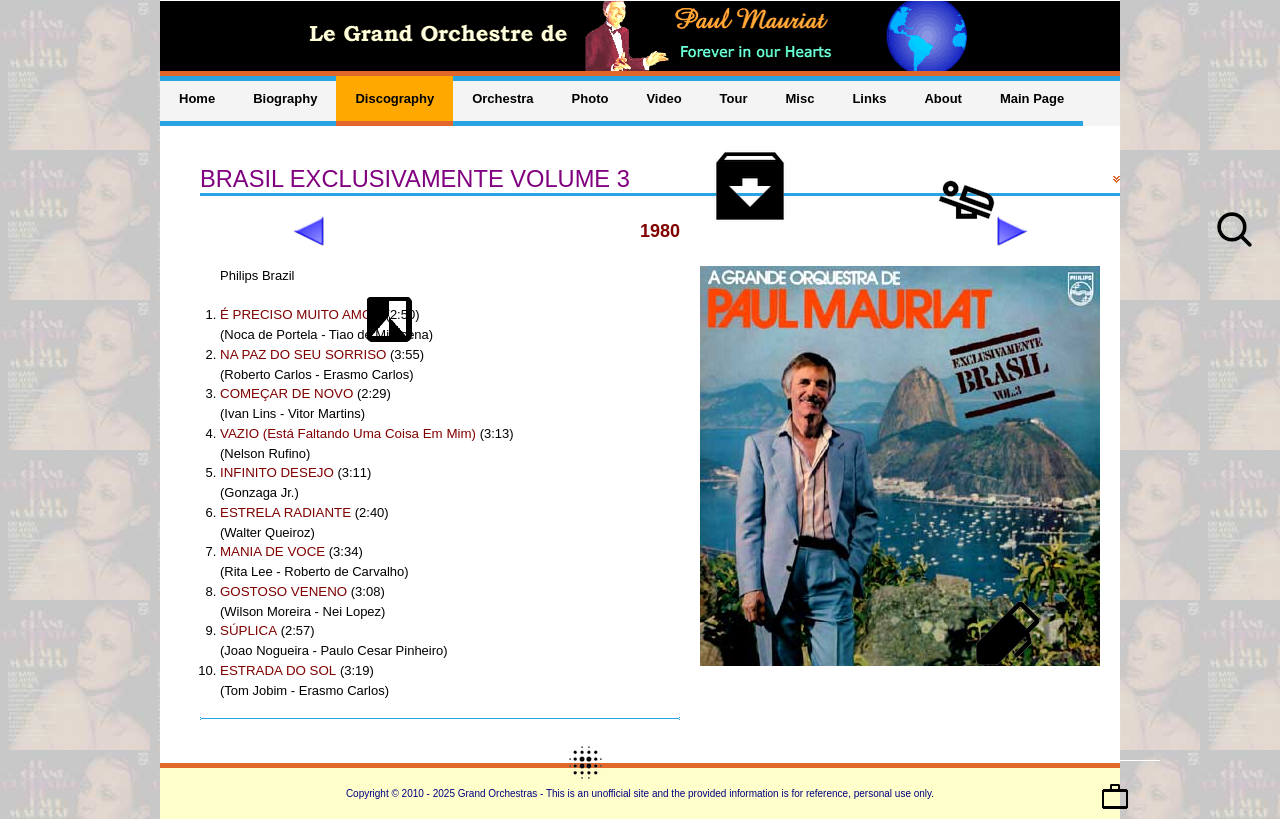 The image size is (1280, 819). I want to click on apply black and white filter to image, so click(389, 319).